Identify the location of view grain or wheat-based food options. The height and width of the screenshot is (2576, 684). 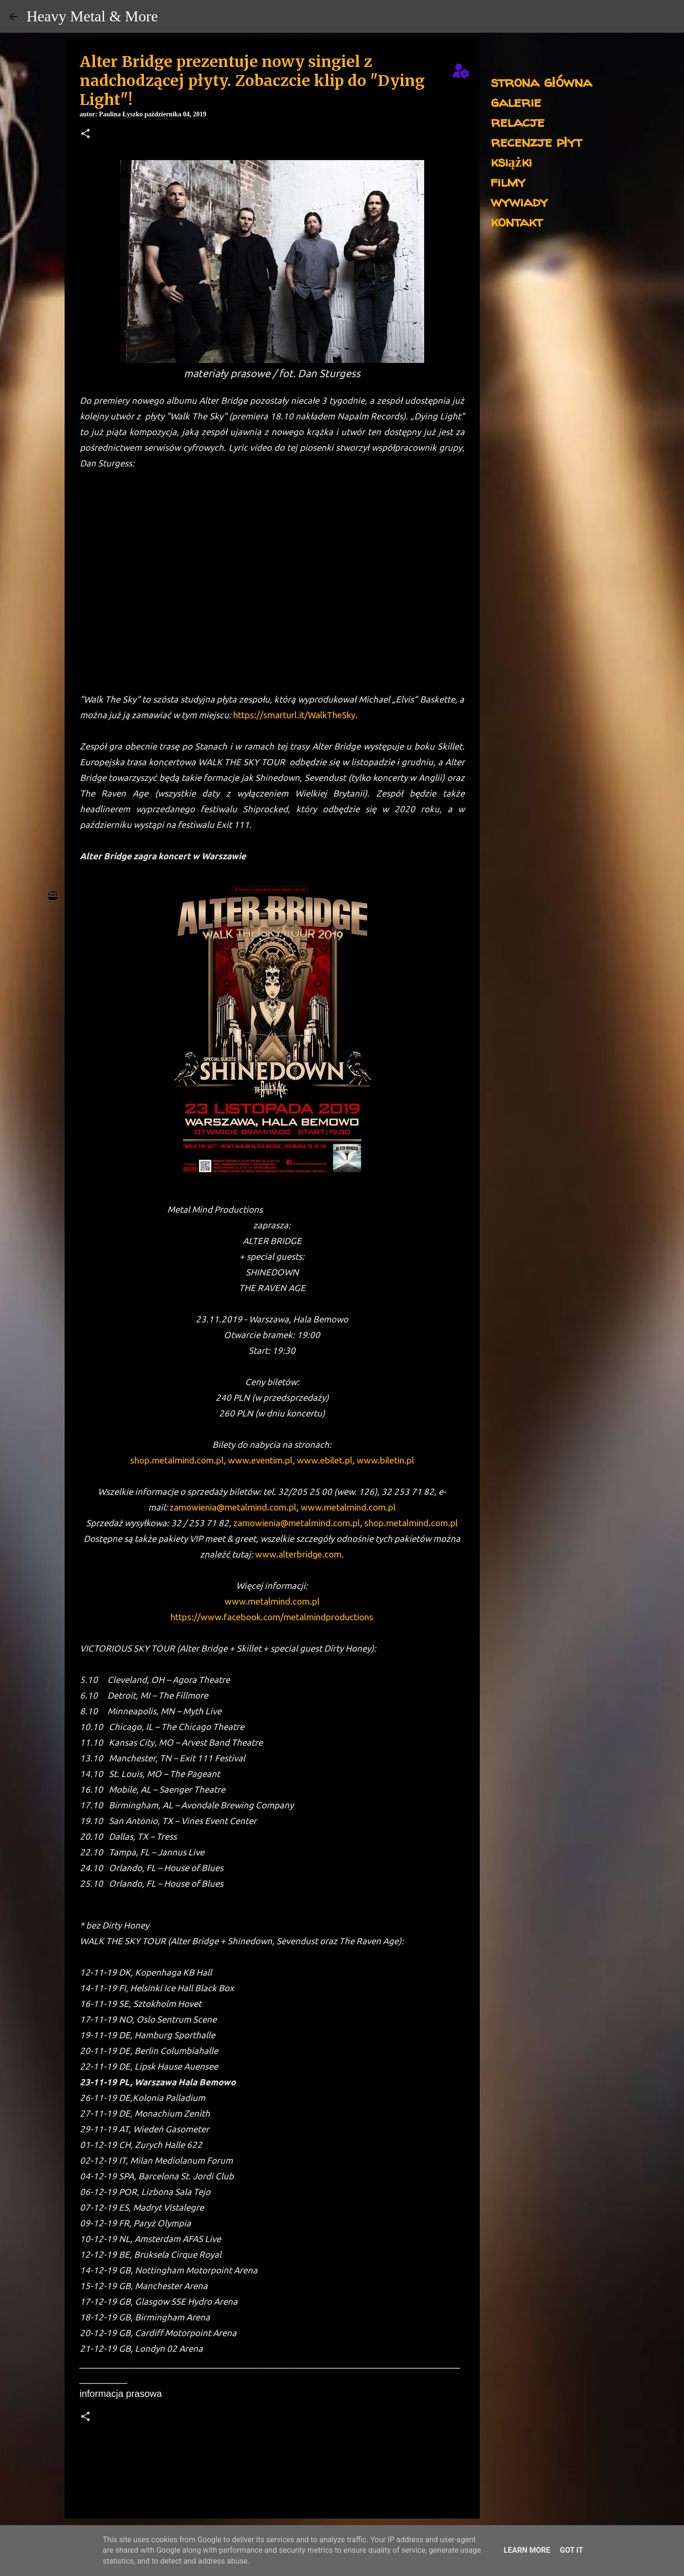
(53, 895).